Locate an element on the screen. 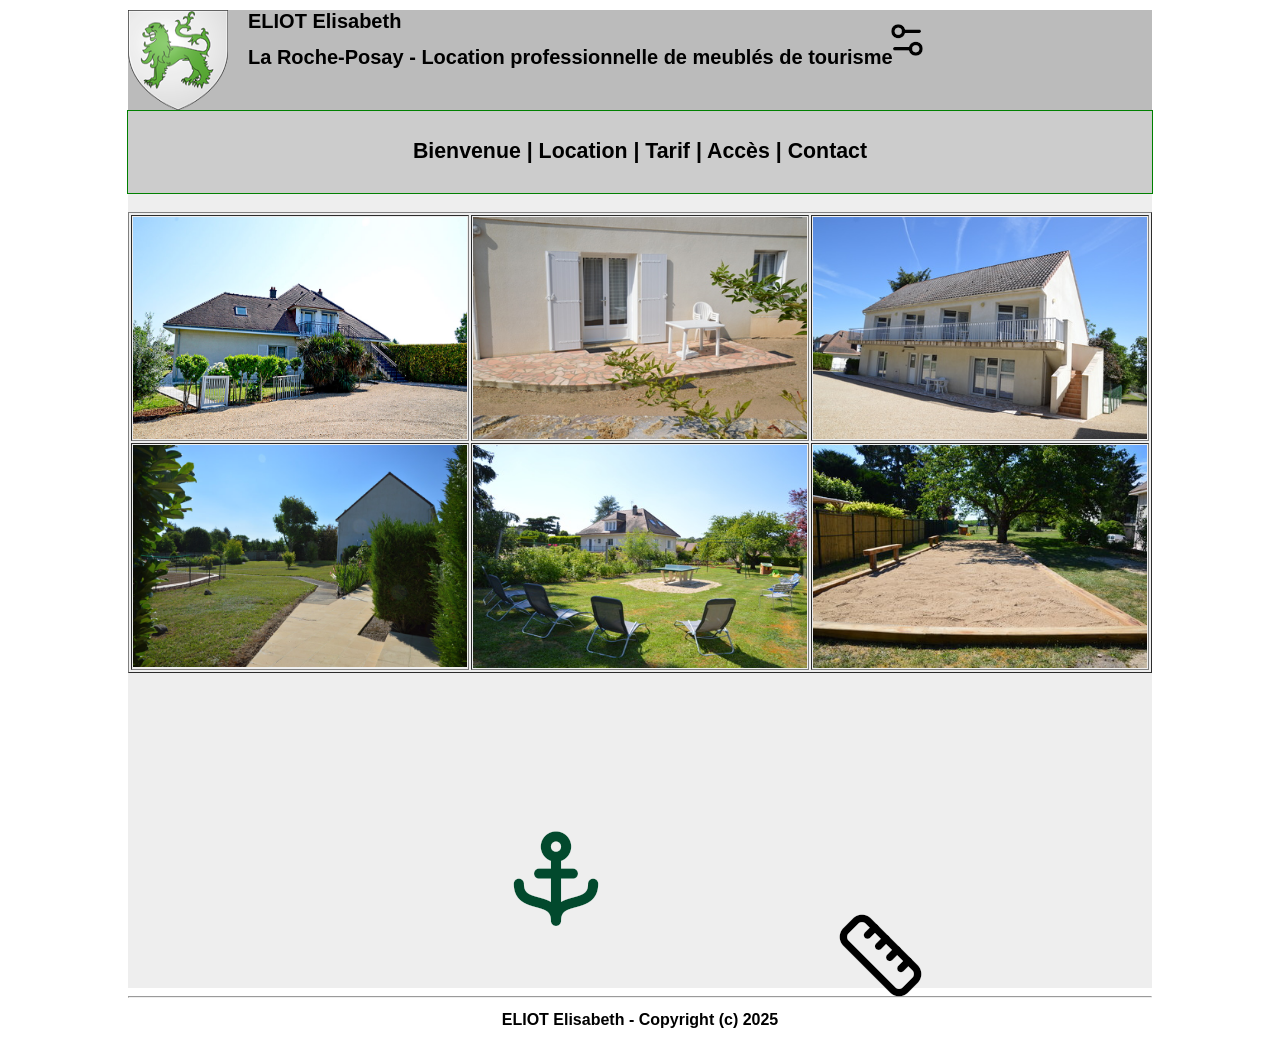 Image resolution: width=1280 pixels, height=1042 pixels. adjust settings or preferences is located at coordinates (907, 40).